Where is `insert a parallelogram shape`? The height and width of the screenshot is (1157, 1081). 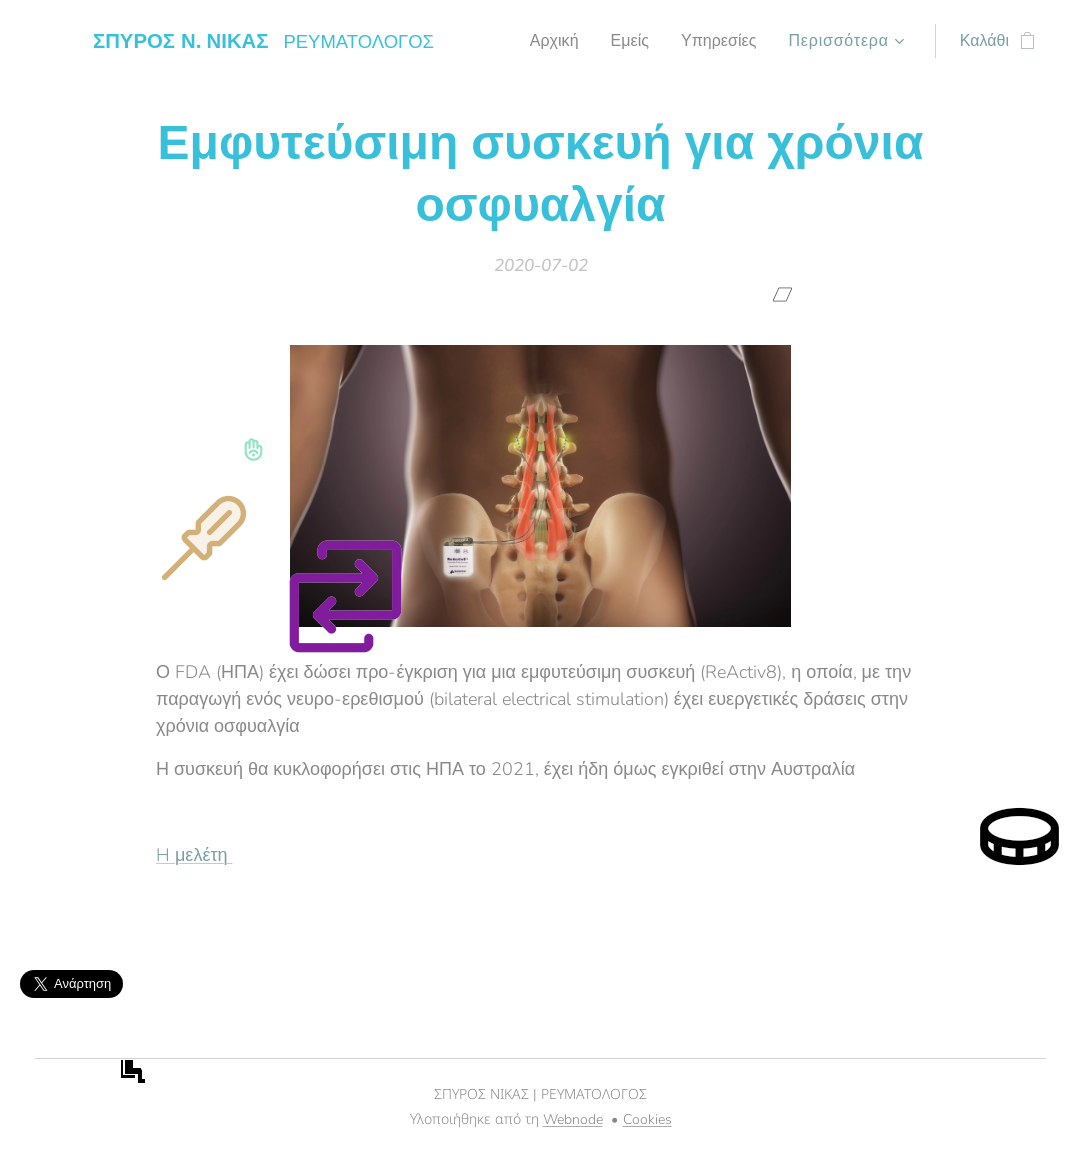
insert a parallelogram shape is located at coordinates (782, 294).